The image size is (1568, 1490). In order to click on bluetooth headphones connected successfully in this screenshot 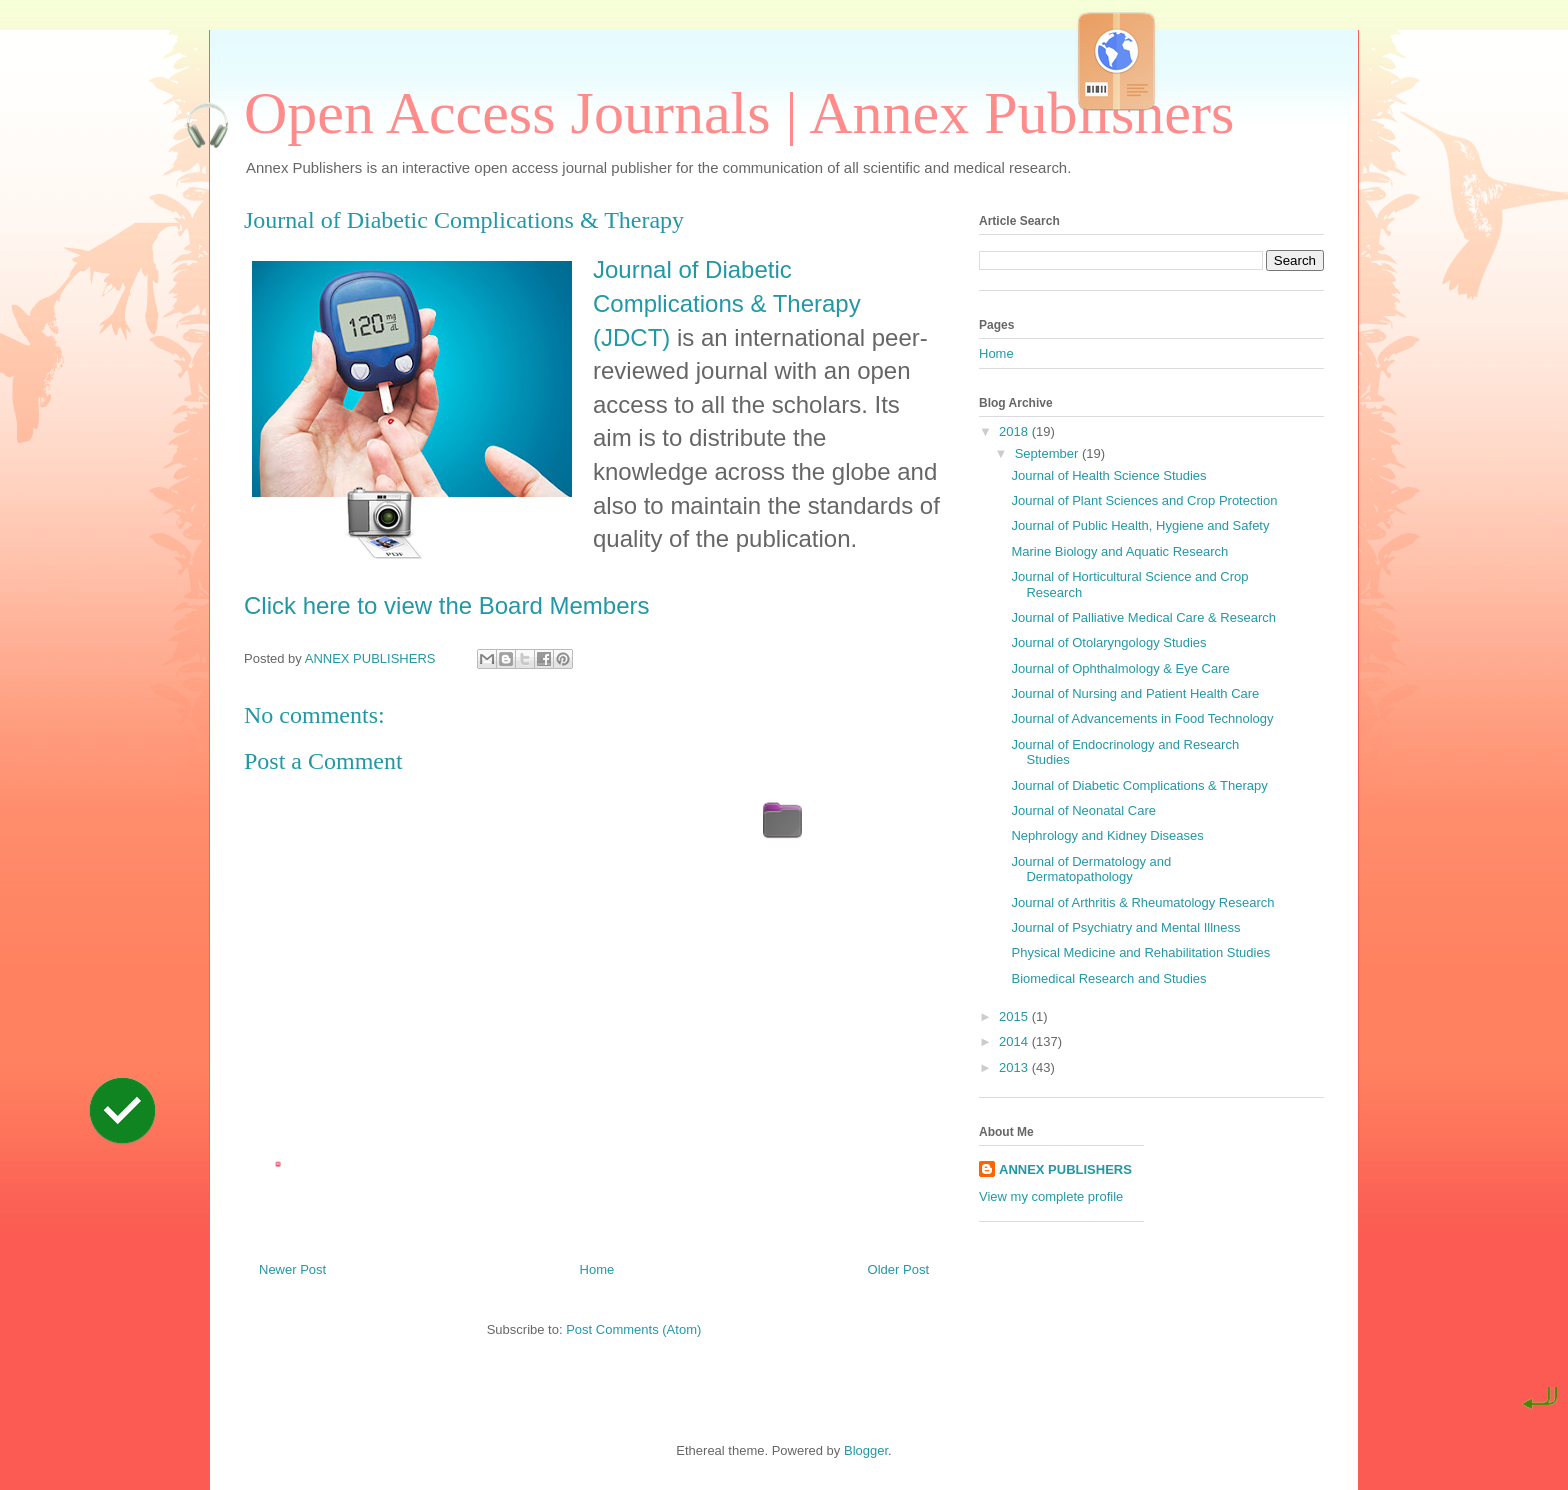, I will do `click(207, 125)`.